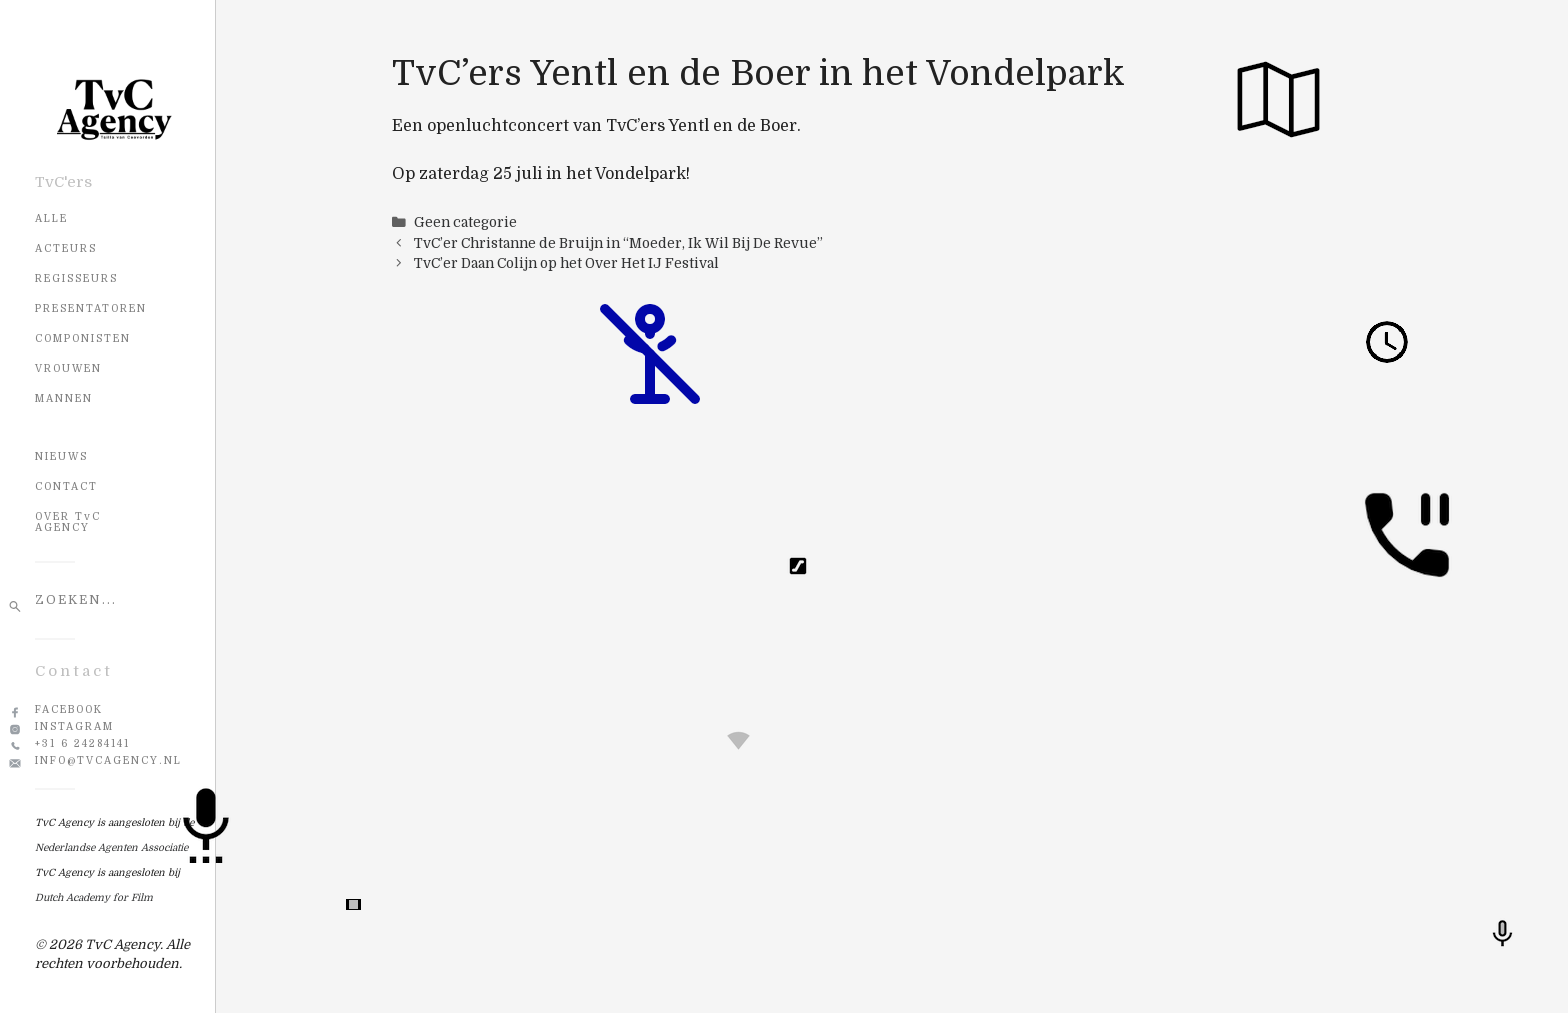 The height and width of the screenshot is (1013, 1568). I want to click on call on hold, so click(1407, 535).